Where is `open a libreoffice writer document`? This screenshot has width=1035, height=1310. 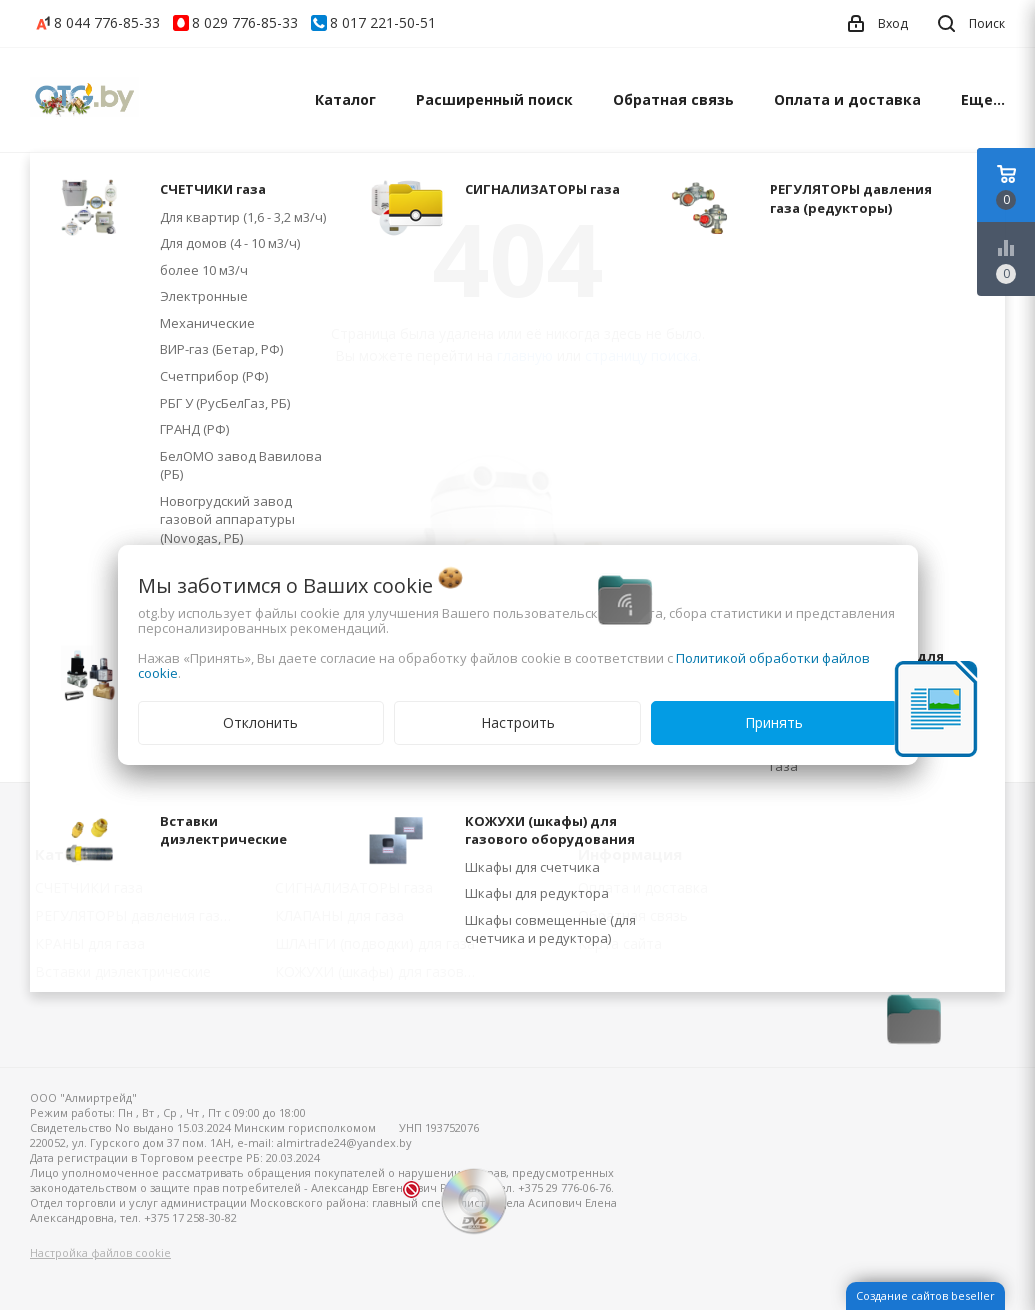
open a libreoffice writer document is located at coordinates (936, 709).